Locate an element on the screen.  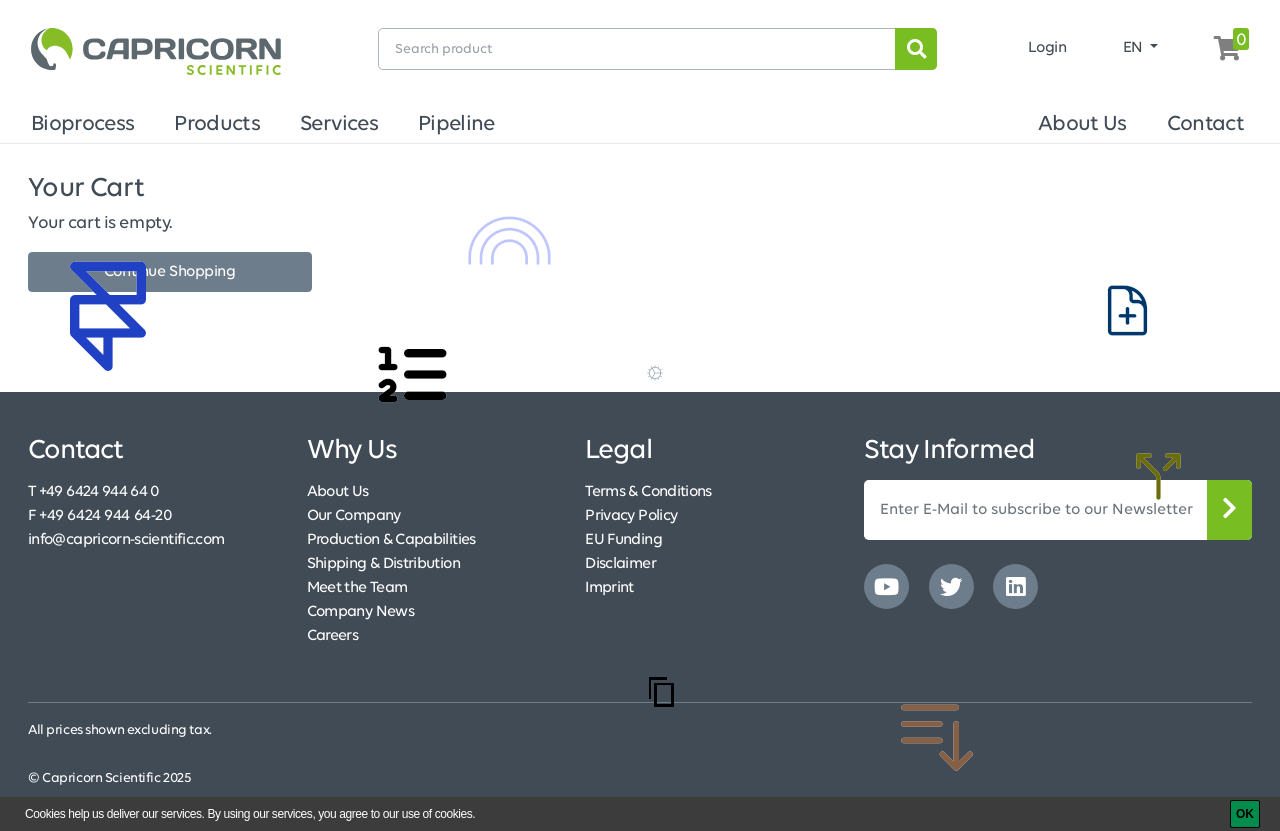
open Framer app is located at coordinates (108, 314).